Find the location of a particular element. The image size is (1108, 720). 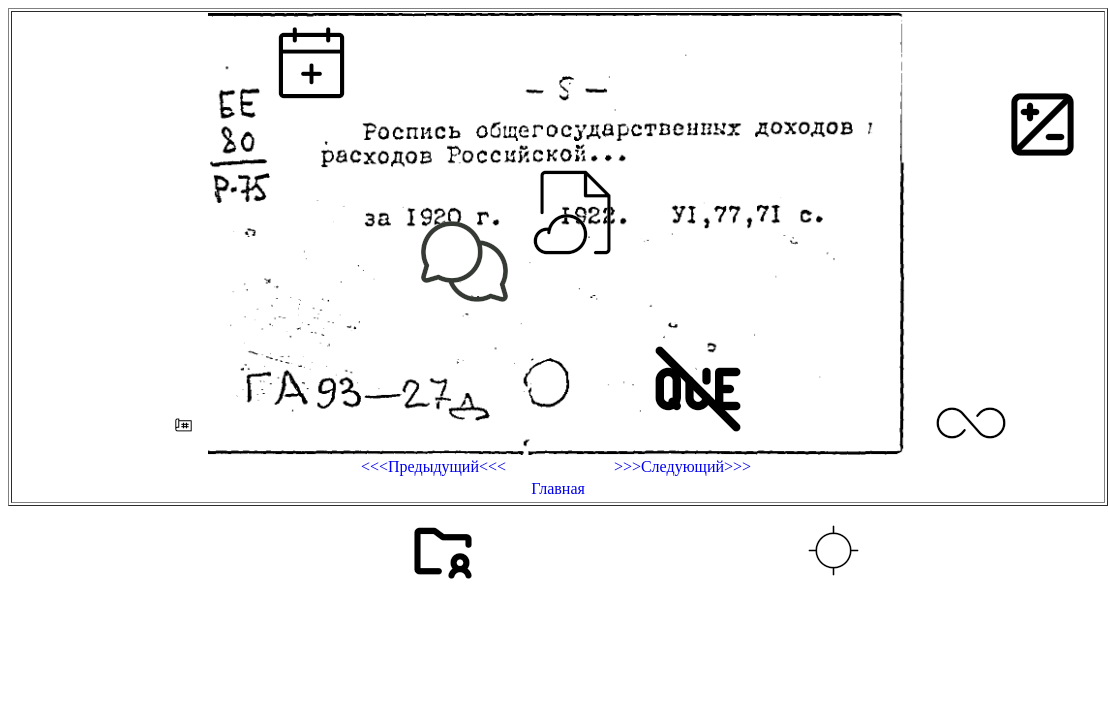

open chat or messaging is located at coordinates (464, 261).